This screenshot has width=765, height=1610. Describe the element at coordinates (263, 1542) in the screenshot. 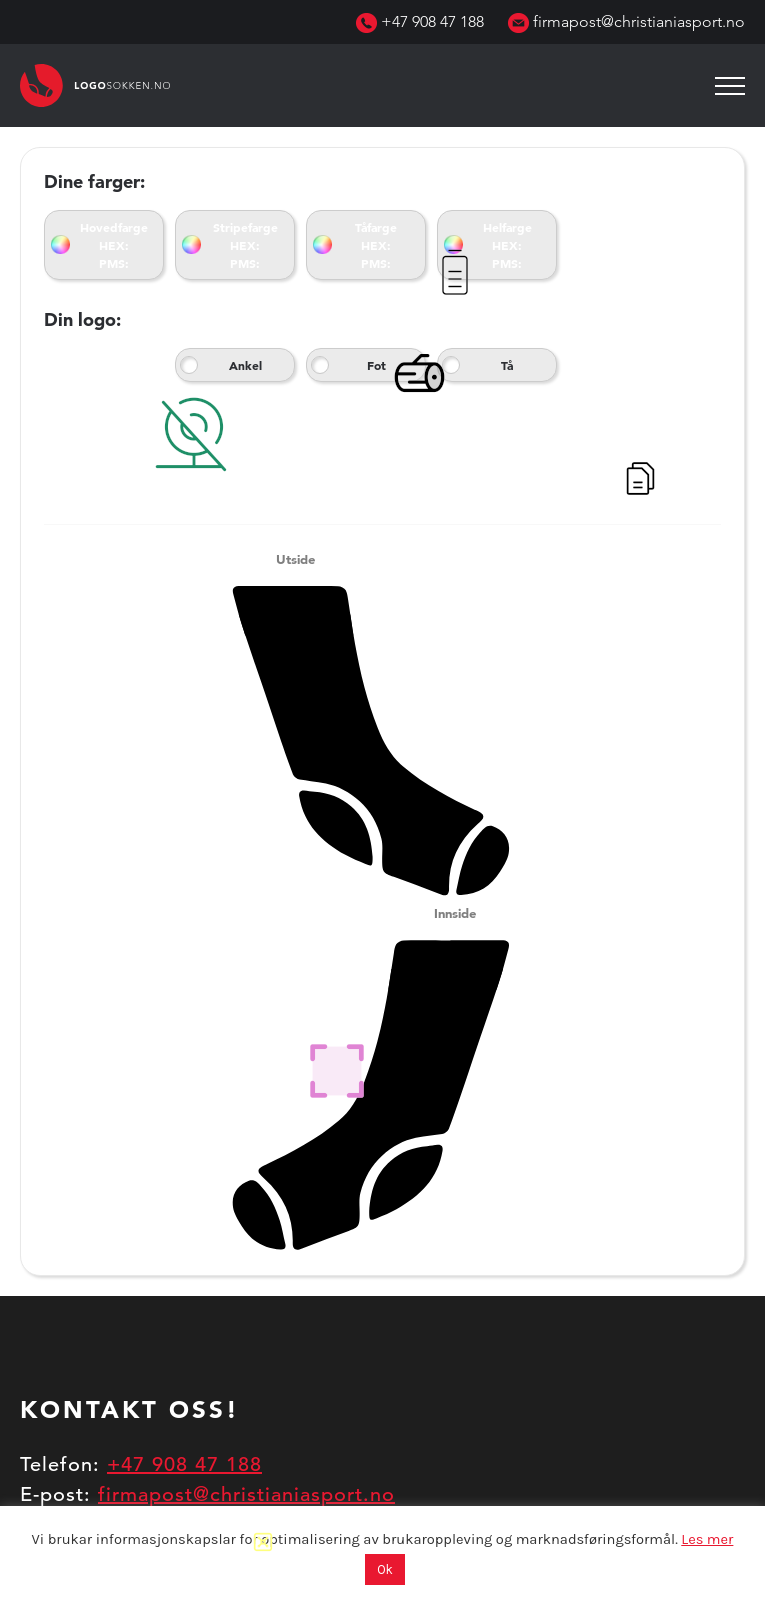

I see `access secure storage or vault` at that location.